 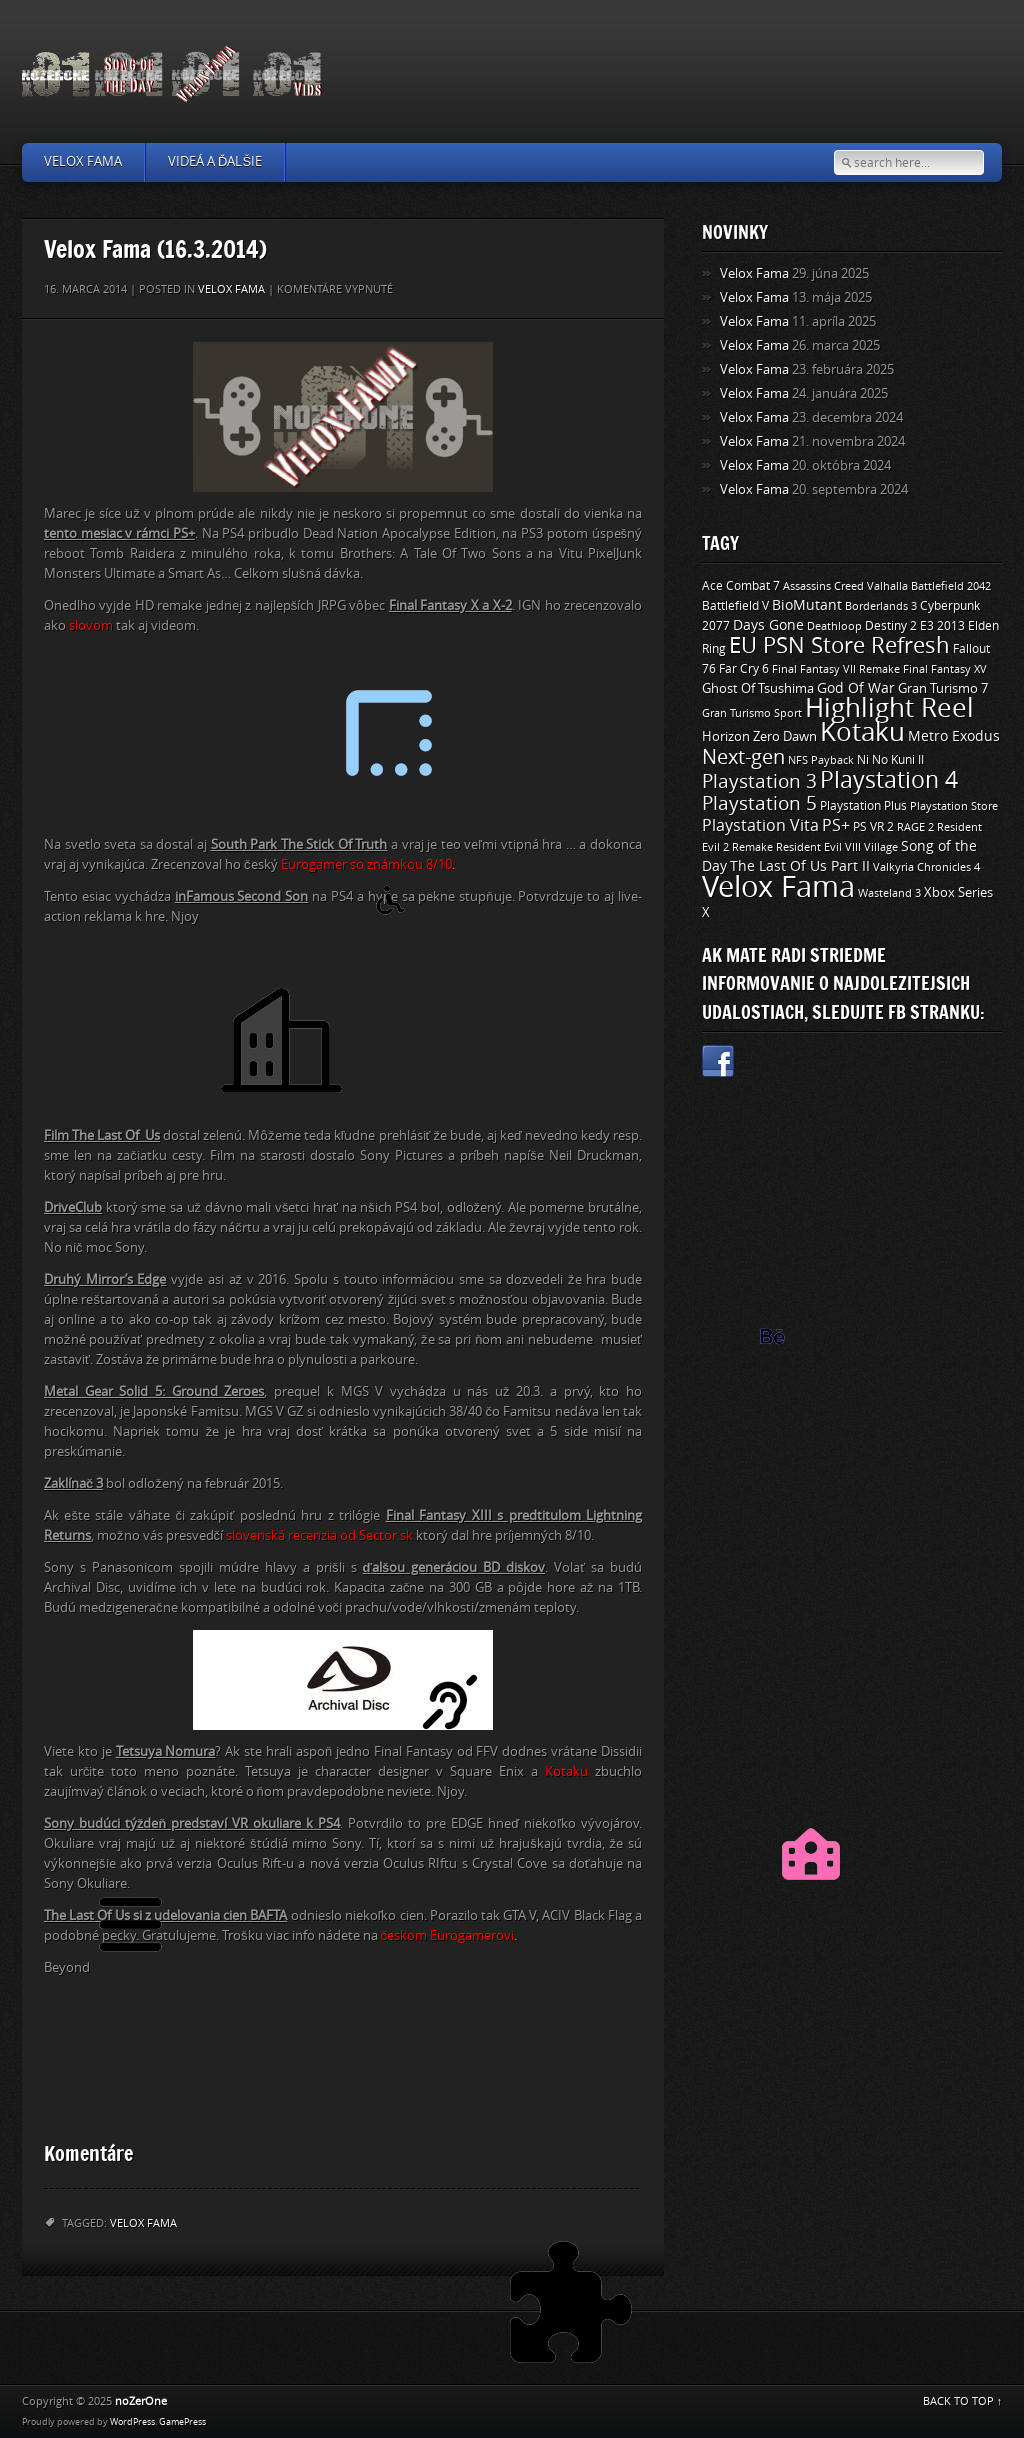 I want to click on indicates wheelchair accessible facilities, so click(x=390, y=900).